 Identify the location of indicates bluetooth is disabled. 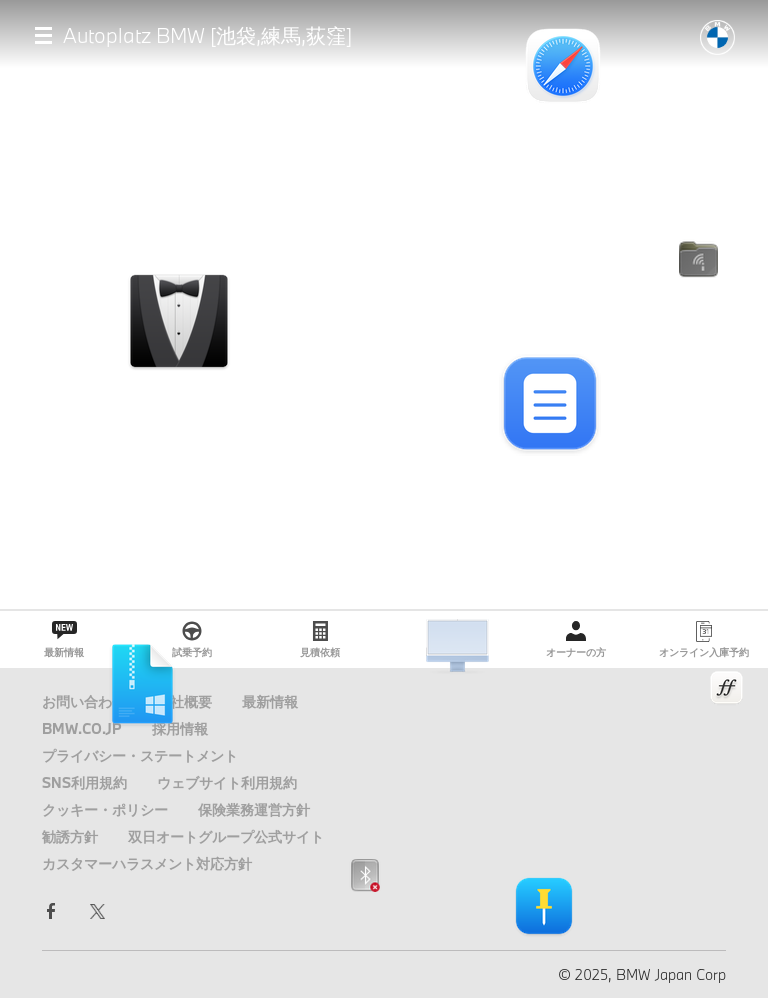
(365, 875).